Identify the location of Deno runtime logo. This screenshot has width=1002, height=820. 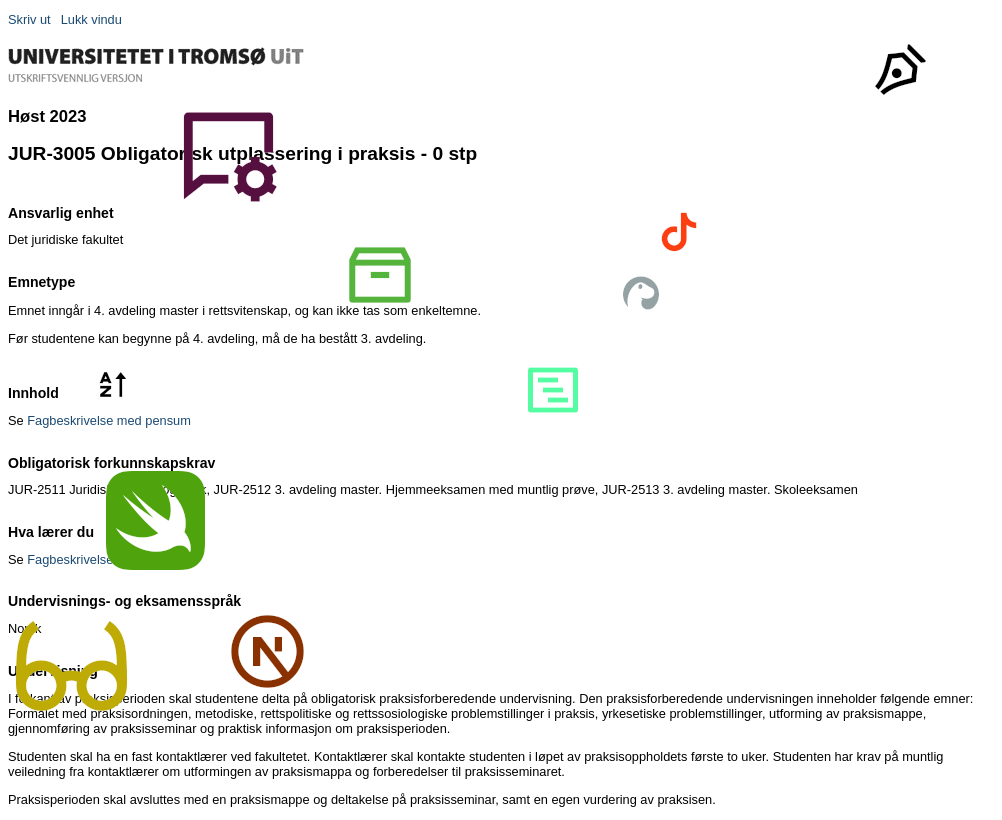
(641, 293).